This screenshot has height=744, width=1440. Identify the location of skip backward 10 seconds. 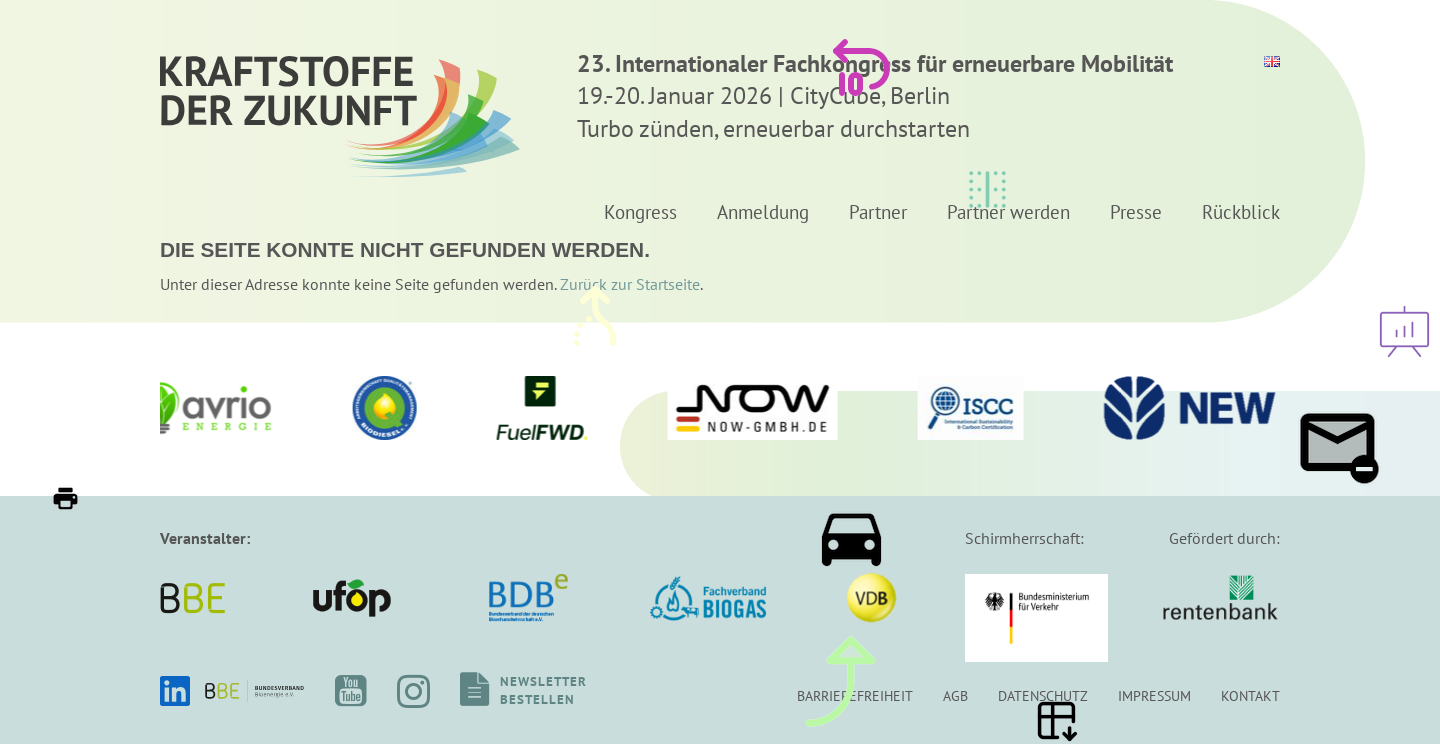
(860, 69).